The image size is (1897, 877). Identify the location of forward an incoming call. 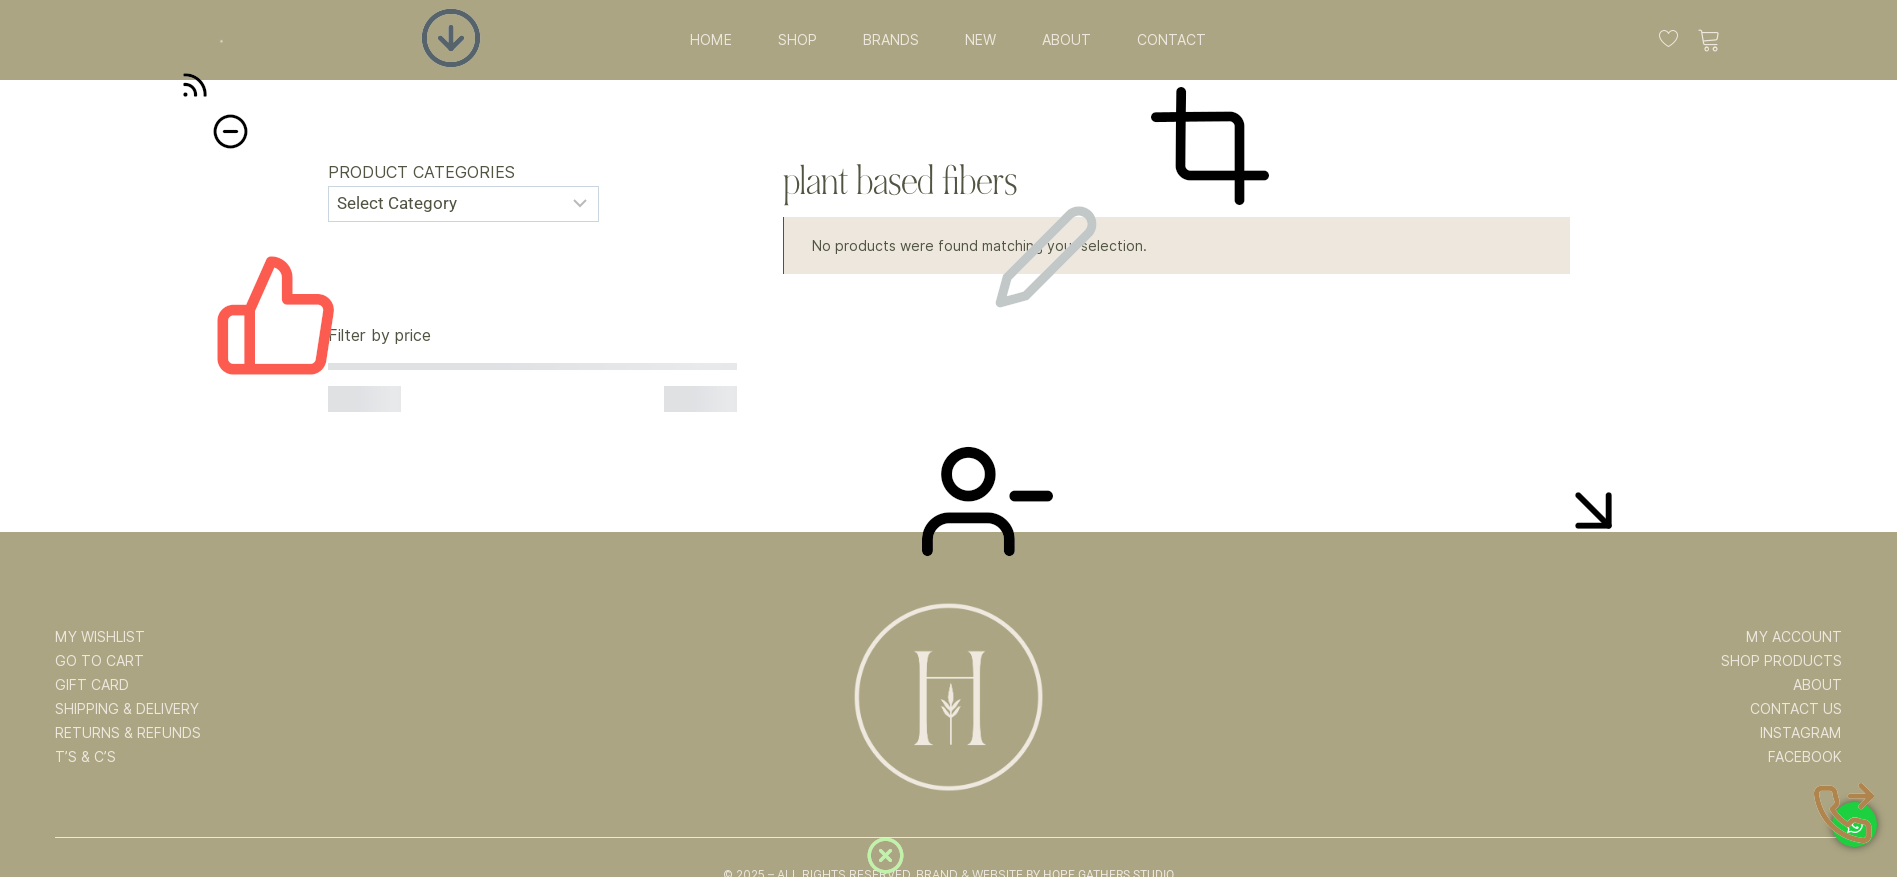
(1842, 814).